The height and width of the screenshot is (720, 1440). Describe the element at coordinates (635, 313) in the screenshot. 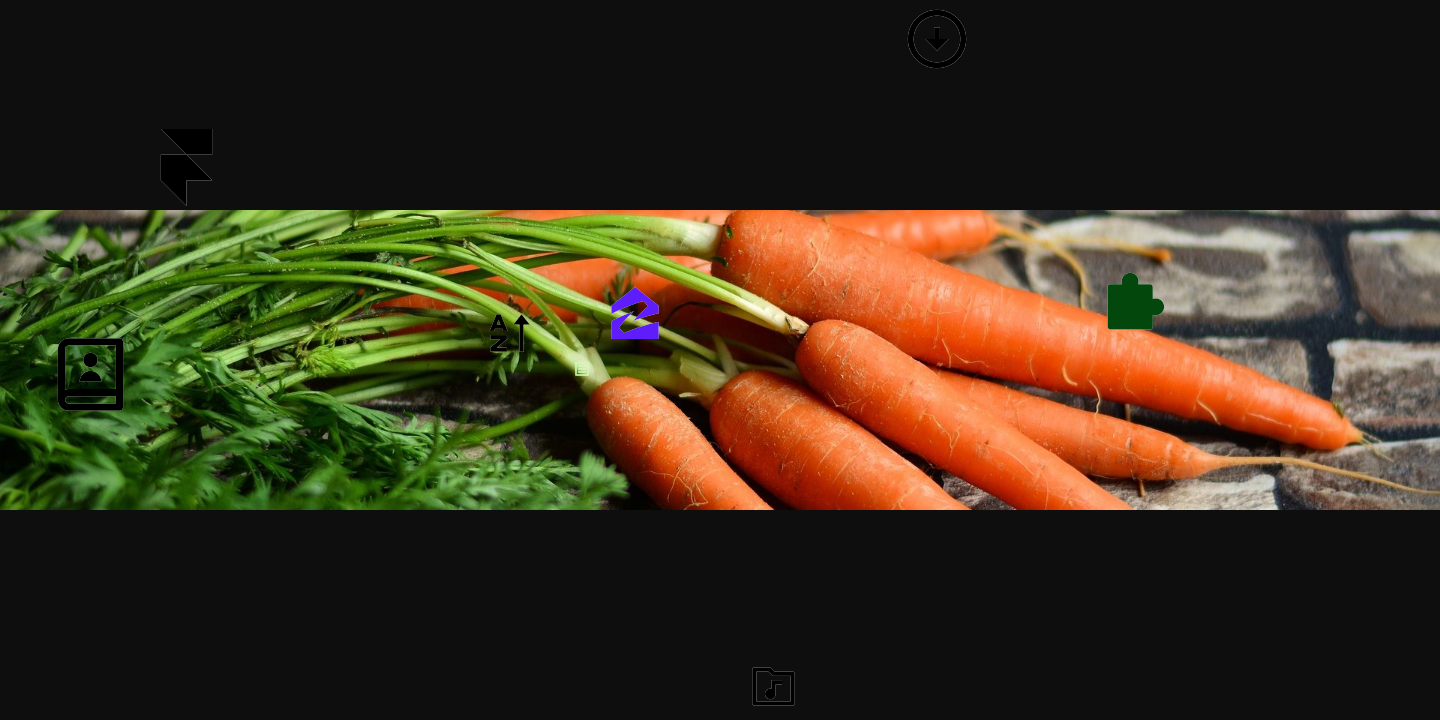

I see `open the Zillow real estate app` at that location.